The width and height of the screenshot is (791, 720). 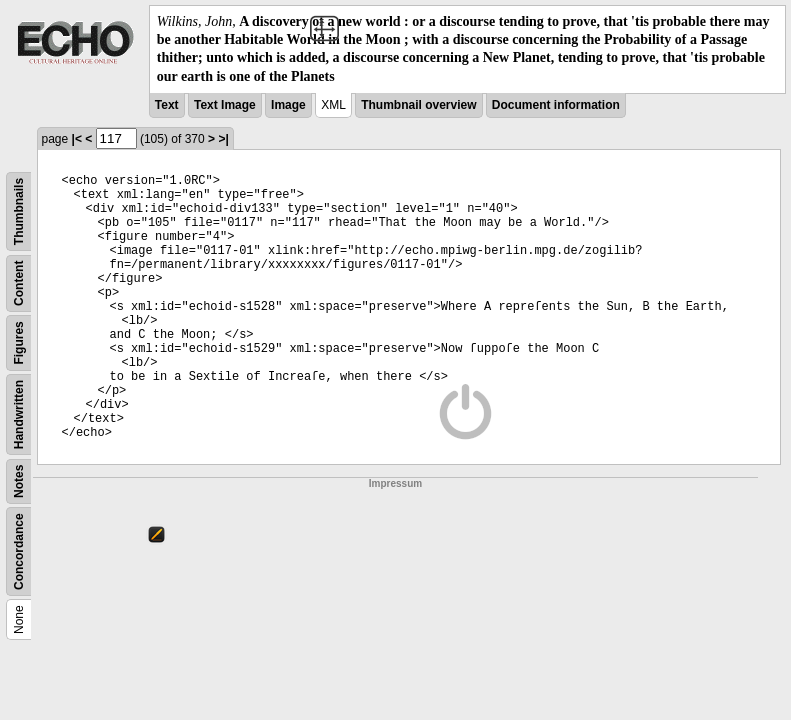 What do you see at coordinates (465, 413) in the screenshot?
I see `shut down or power off the device` at bounding box center [465, 413].